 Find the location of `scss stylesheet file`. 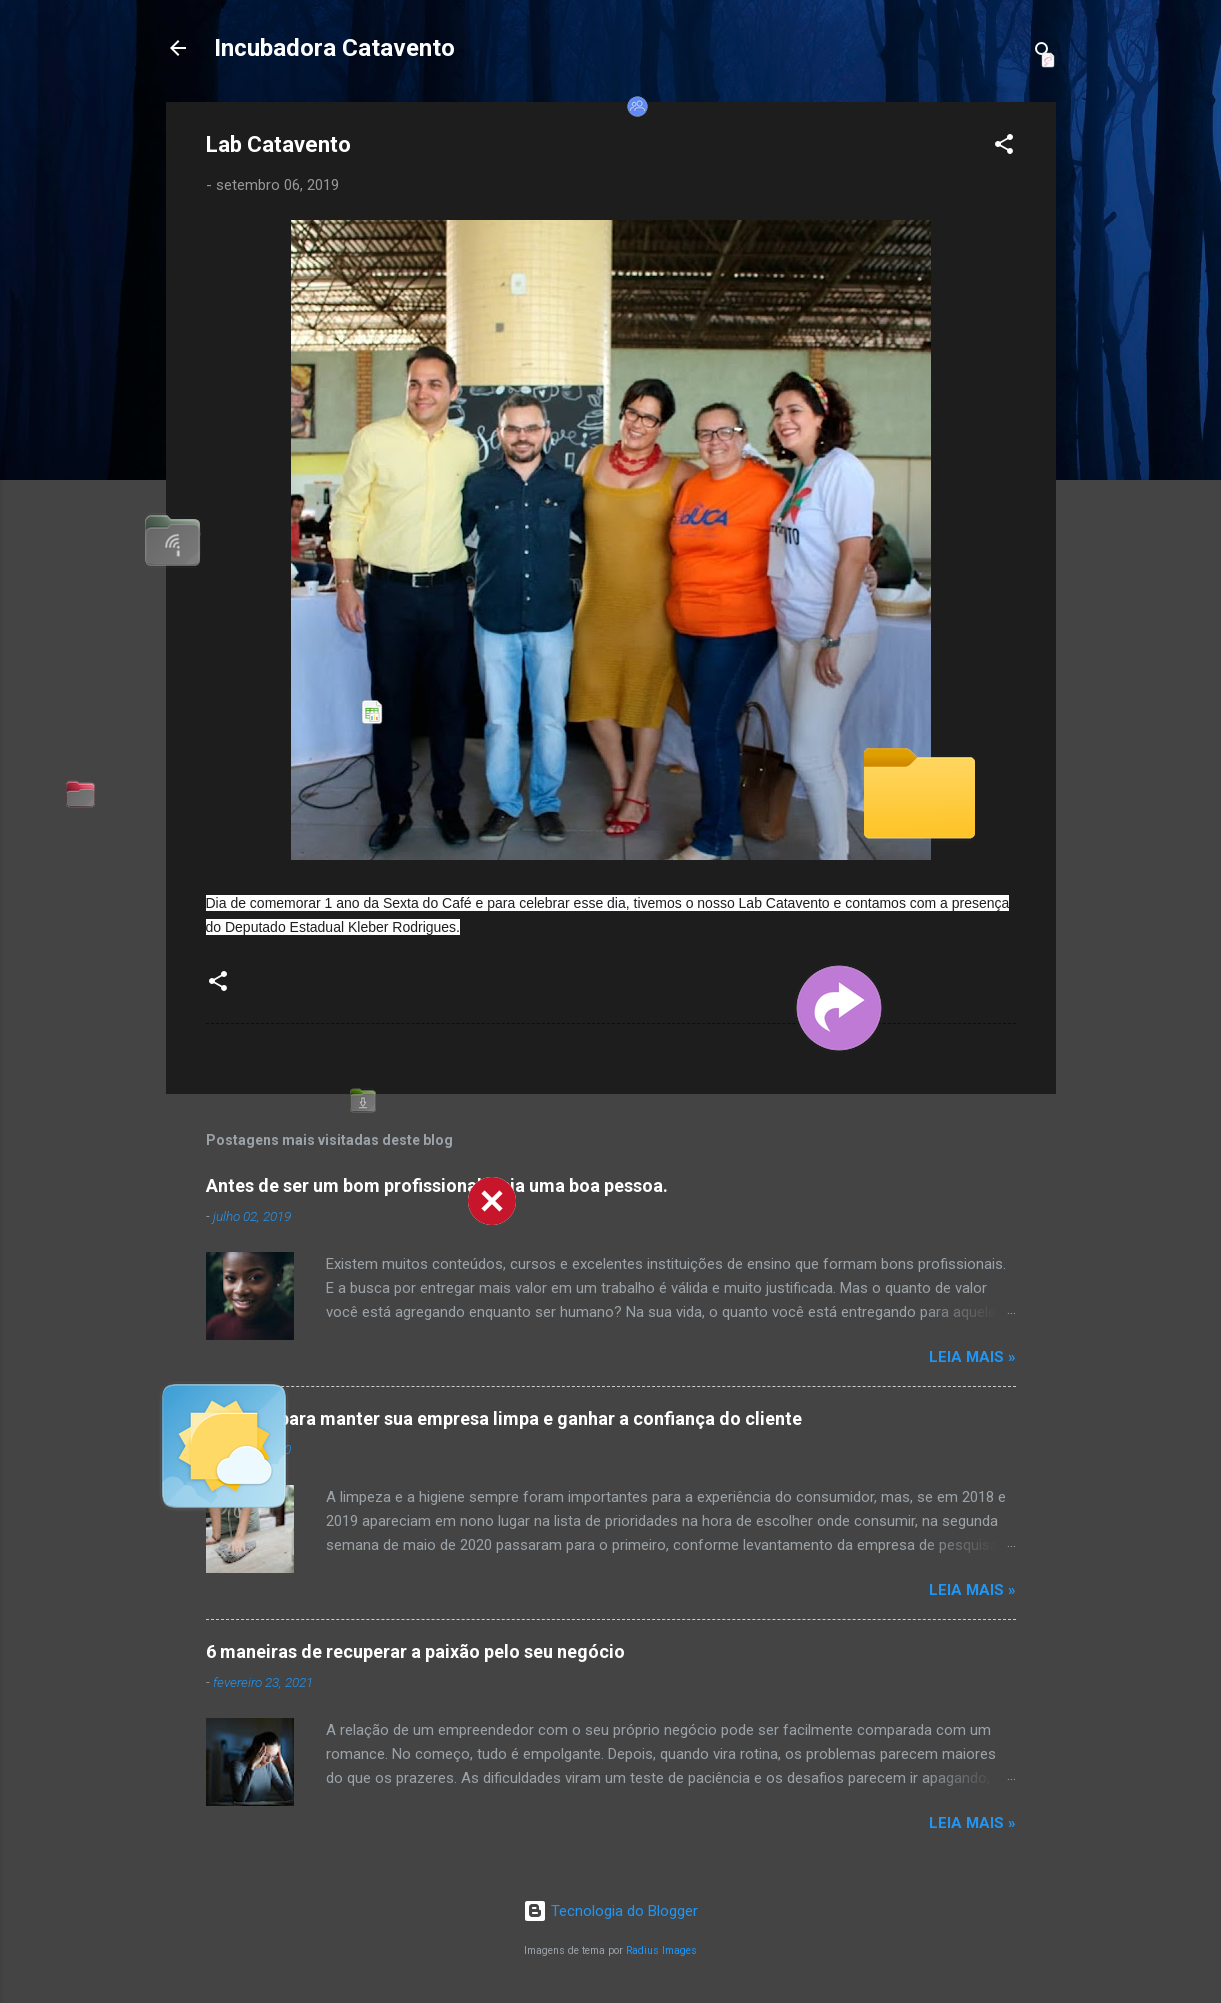

scss stylesheet file is located at coordinates (1048, 60).